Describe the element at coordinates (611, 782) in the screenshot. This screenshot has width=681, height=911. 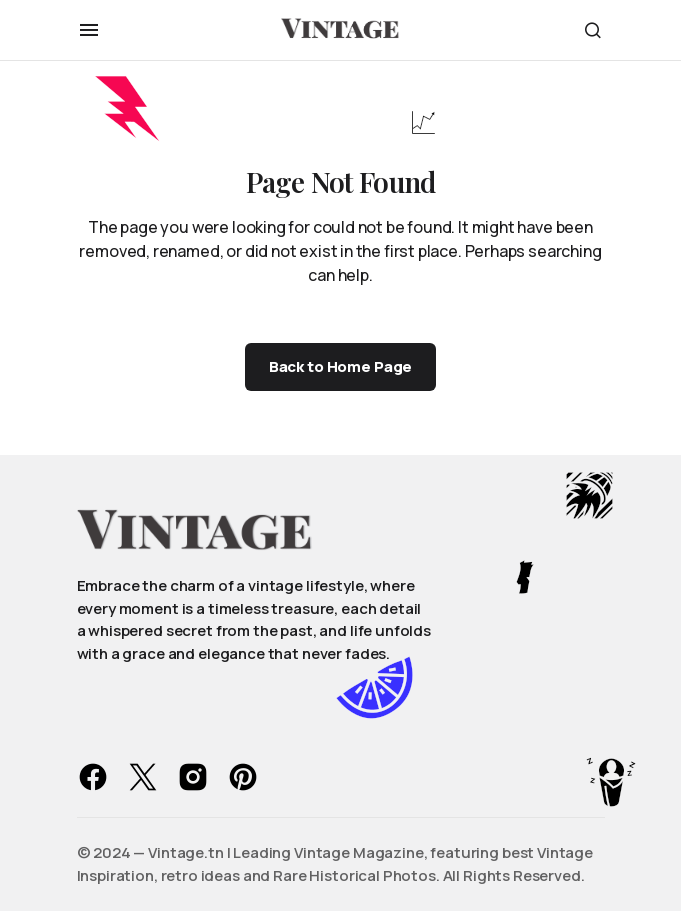
I see `indicates sleep mode or rest state` at that location.